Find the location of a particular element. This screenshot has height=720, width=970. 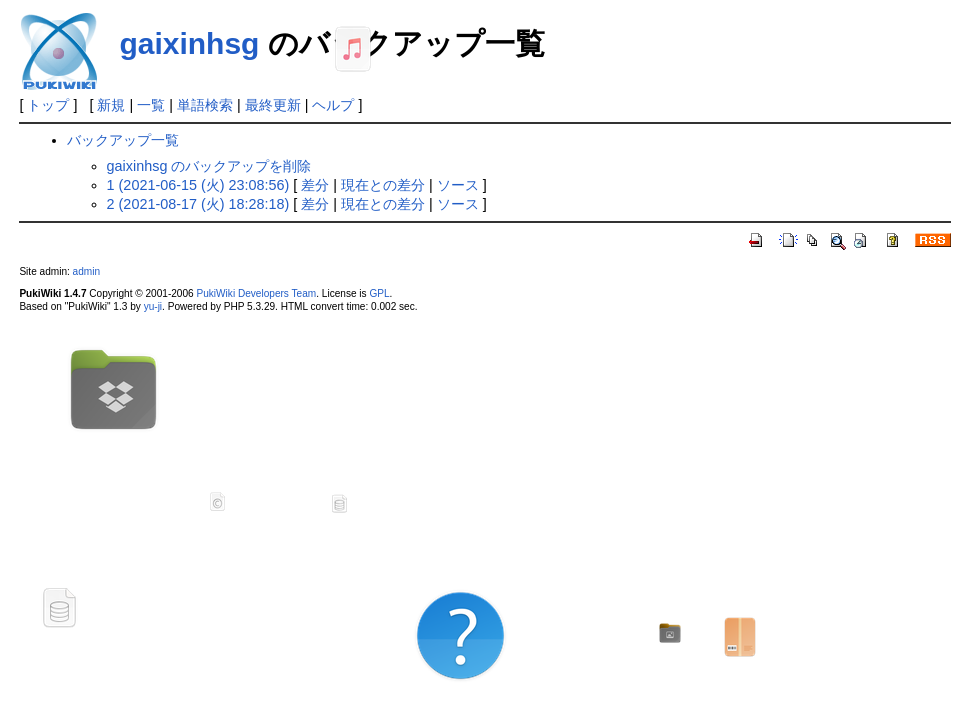

an audio file type indicator is located at coordinates (353, 49).